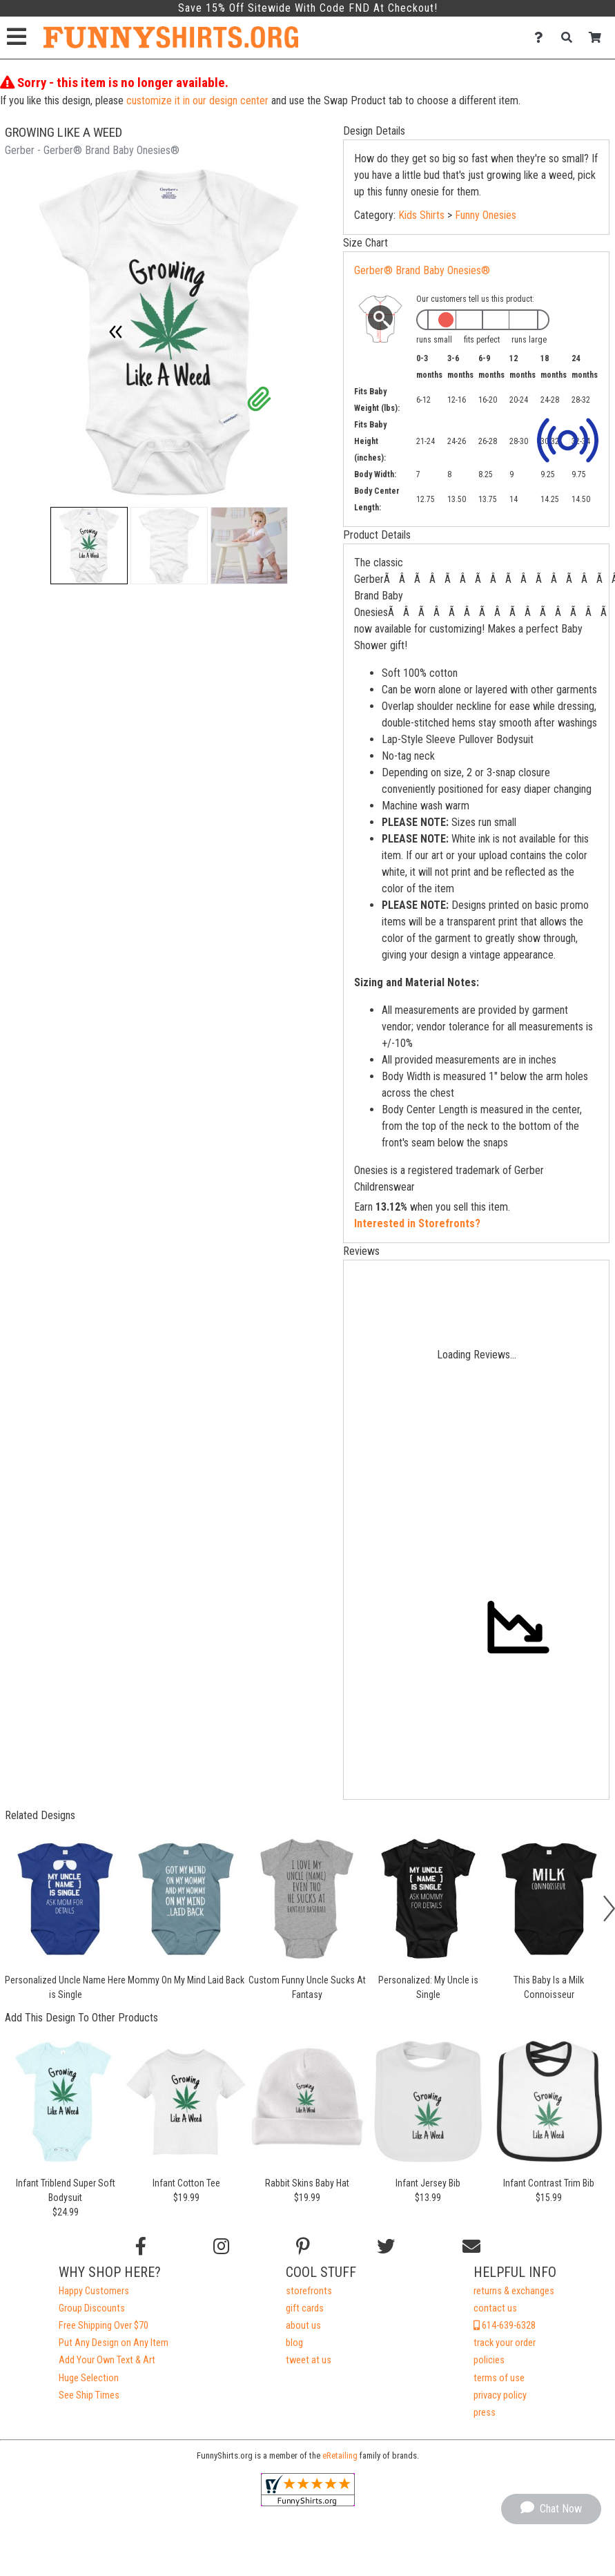 This screenshot has width=615, height=2576. What do you see at coordinates (567, 440) in the screenshot?
I see `start a live broadcast or stream` at bounding box center [567, 440].